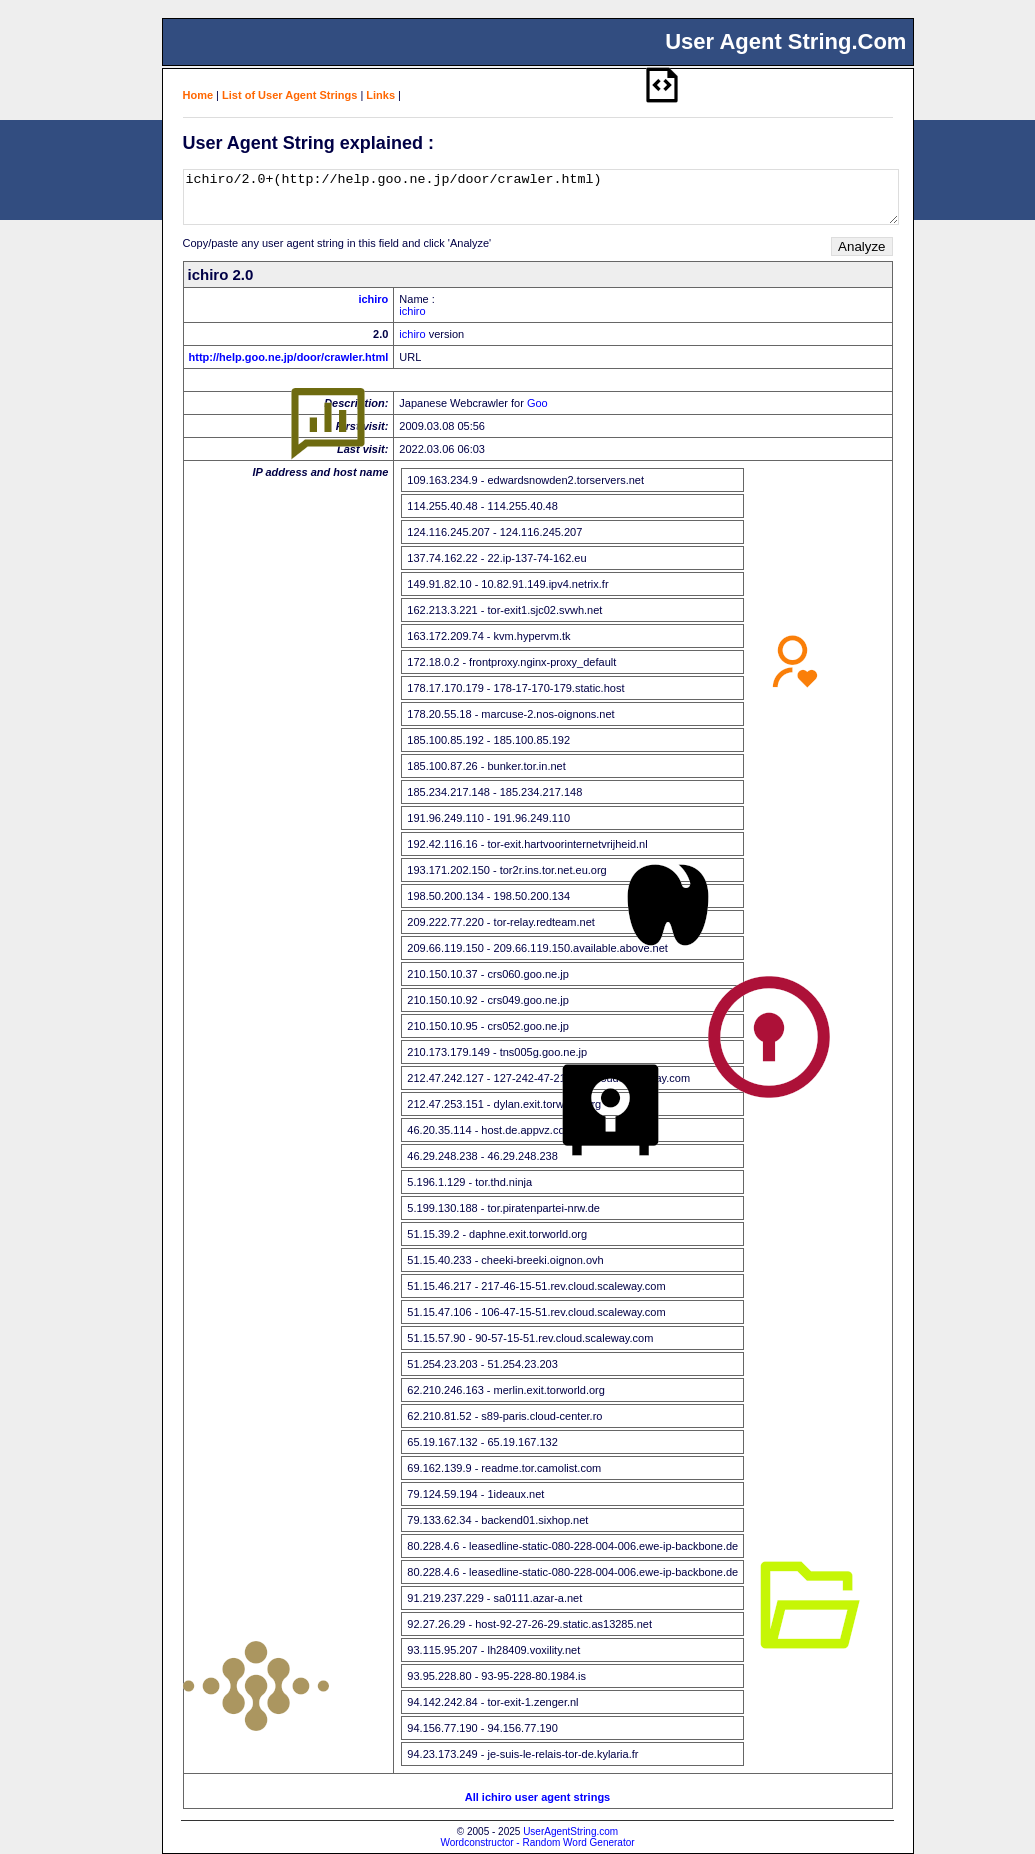 This screenshot has height=1854, width=1035. I want to click on open folder to view contents, so click(809, 1605).